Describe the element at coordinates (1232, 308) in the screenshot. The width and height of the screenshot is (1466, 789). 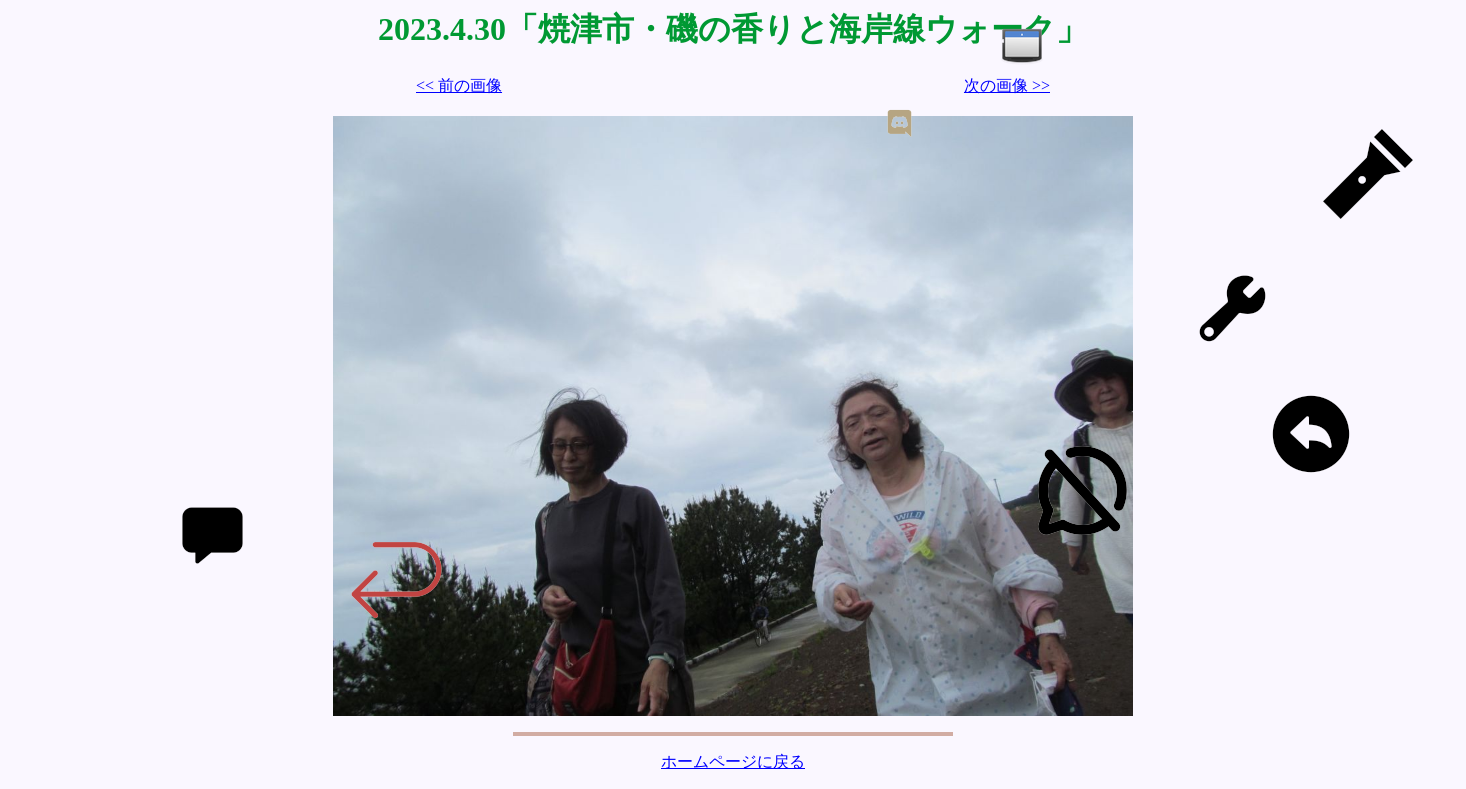
I see `access settings or configuration options` at that location.